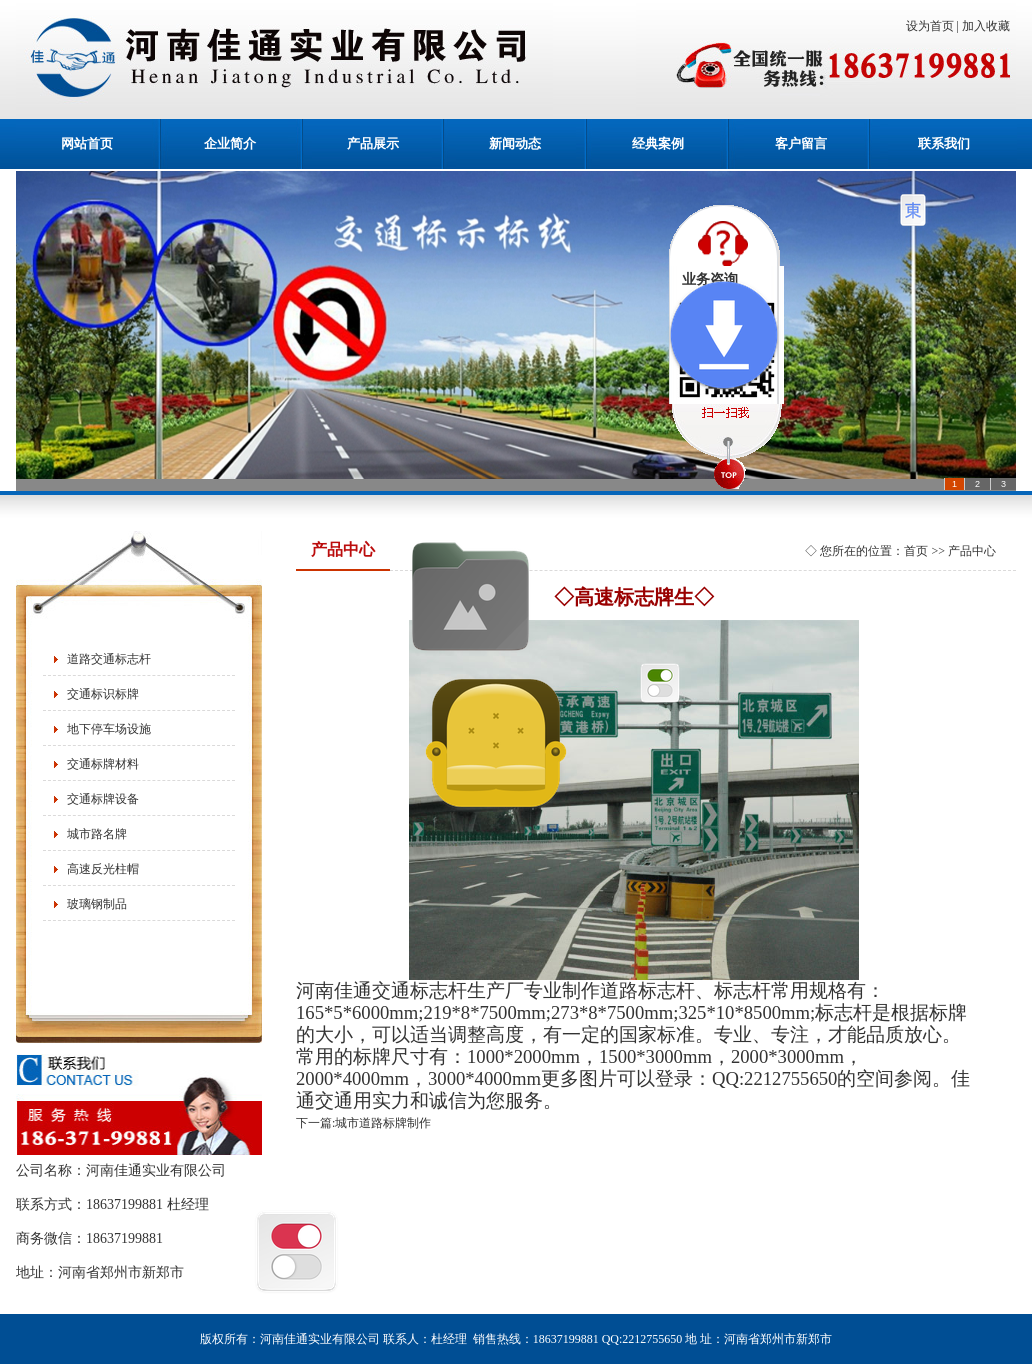  I want to click on open system tweaks or settings customization, so click(660, 683).